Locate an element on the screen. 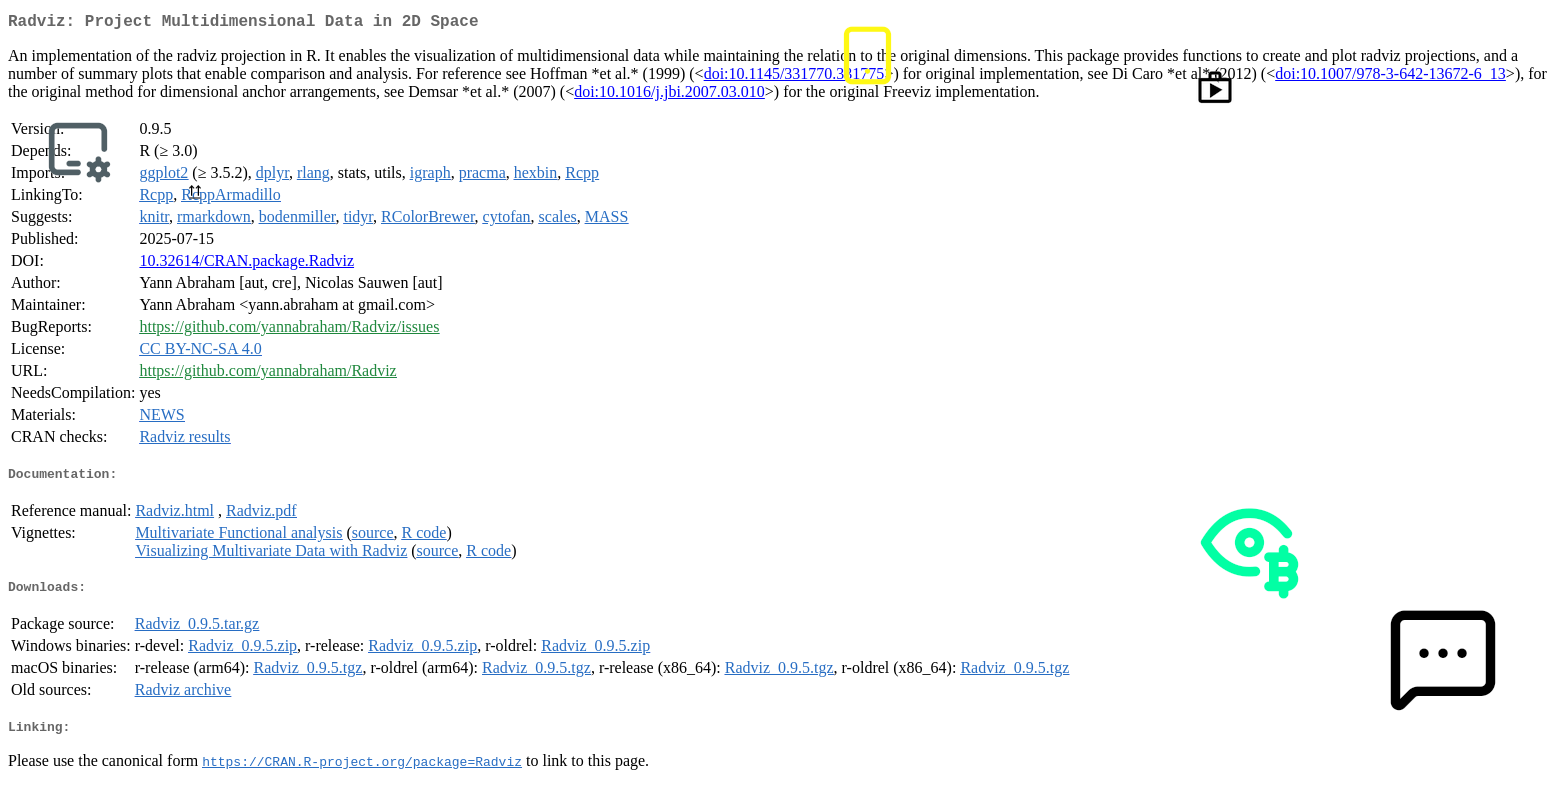 The height and width of the screenshot is (799, 1568). view more messages or conversation options is located at coordinates (1443, 658).